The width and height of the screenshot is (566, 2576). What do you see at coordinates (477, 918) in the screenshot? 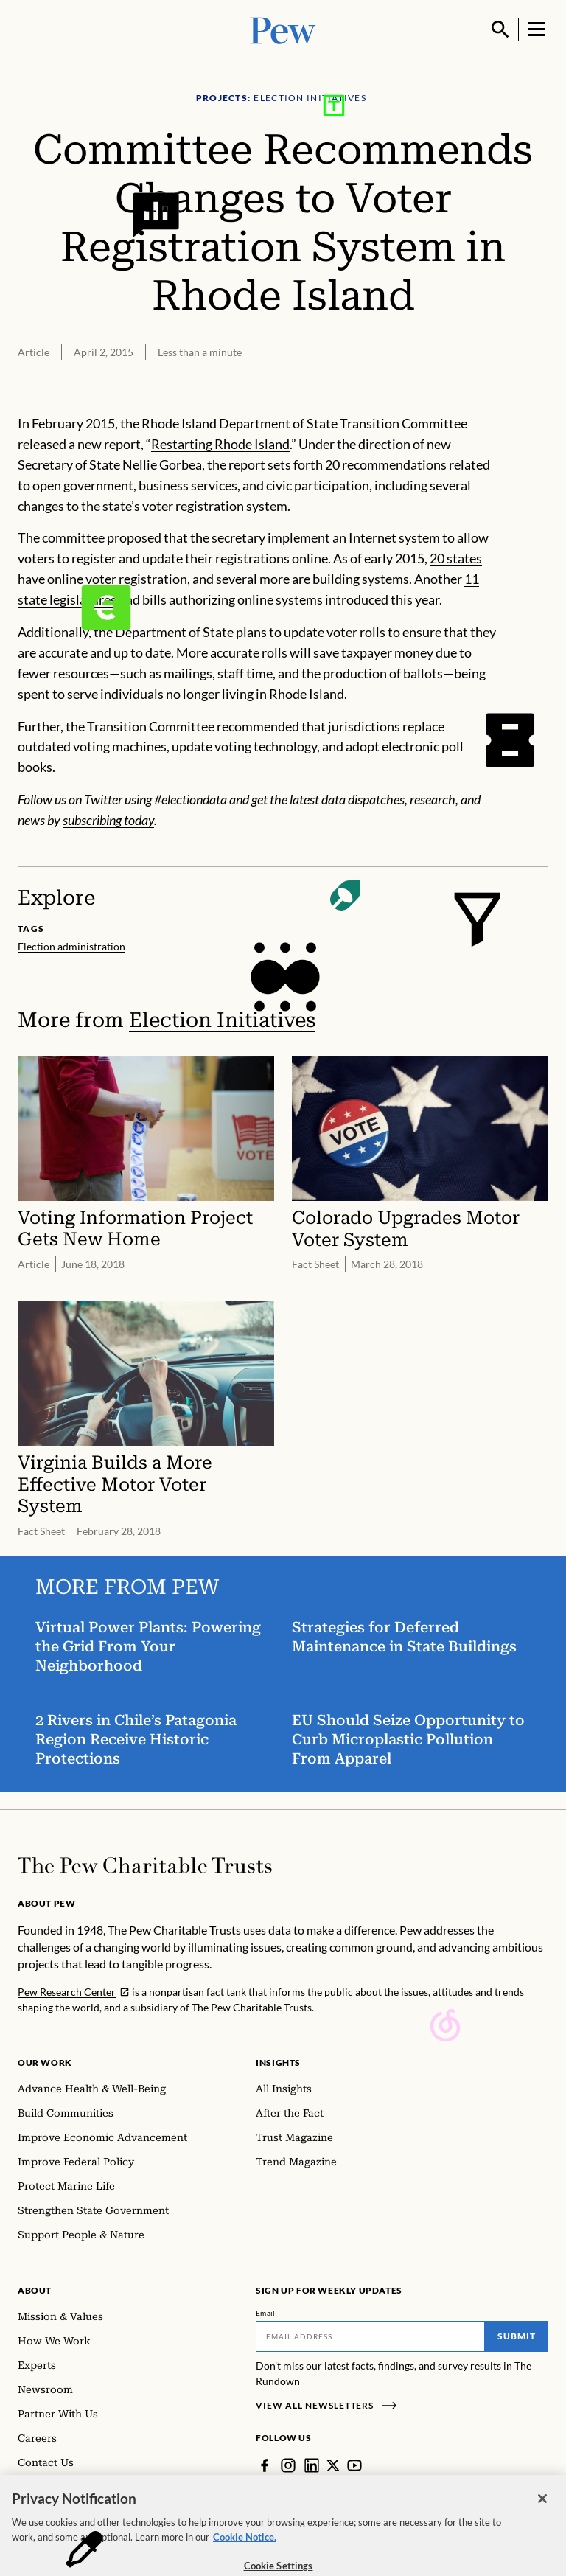
I see `filter or sort content` at bounding box center [477, 918].